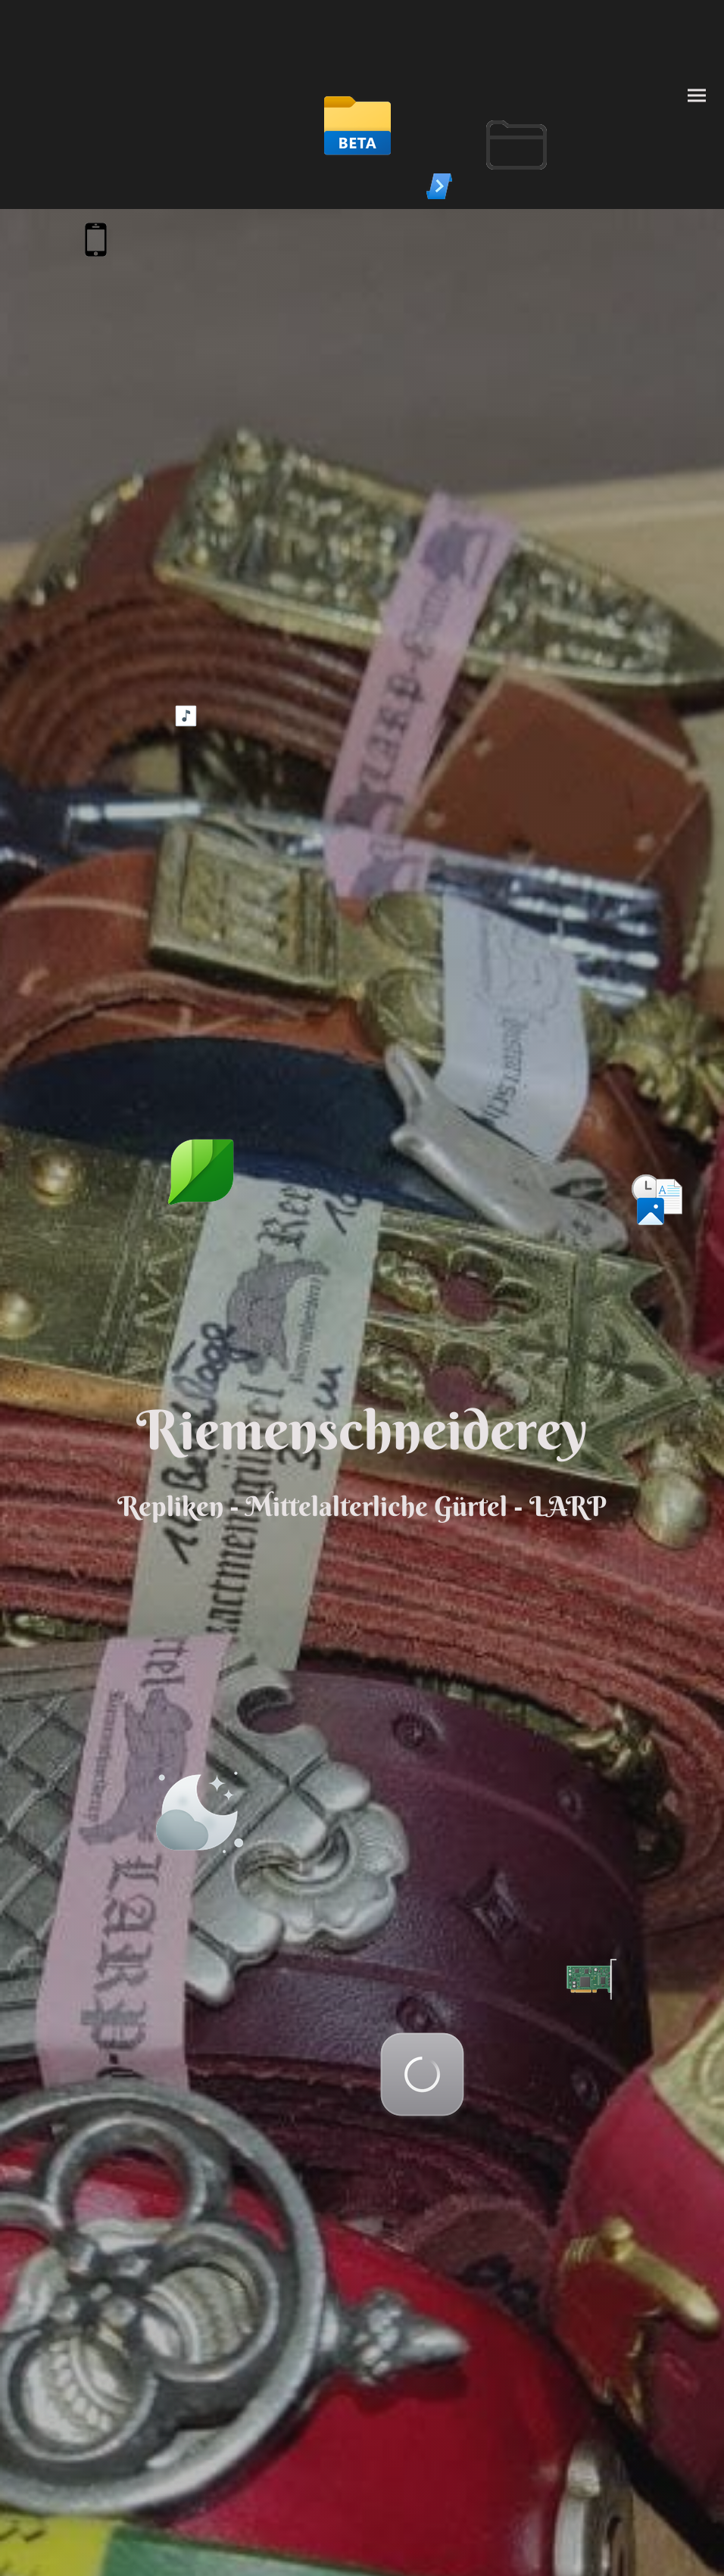  I want to click on view motherboard or hardware information, so click(591, 1979).